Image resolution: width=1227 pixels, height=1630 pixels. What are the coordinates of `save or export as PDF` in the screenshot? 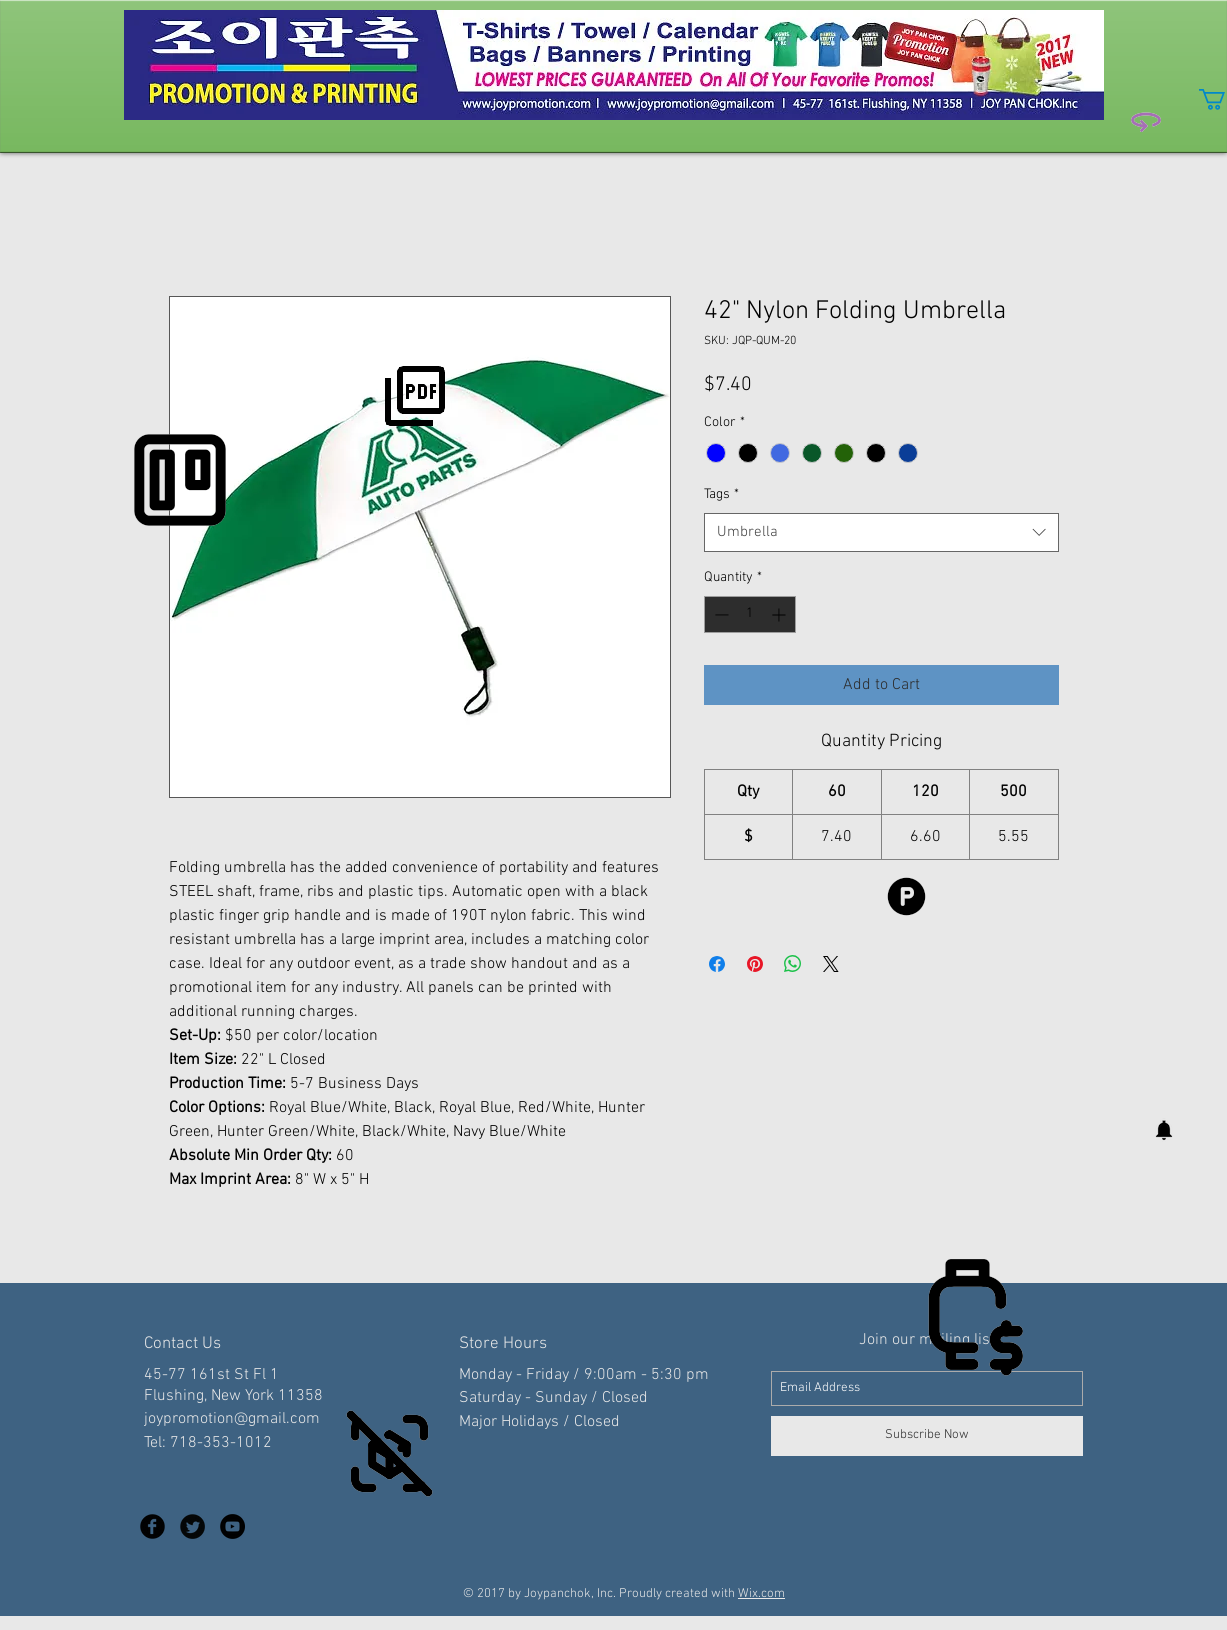 It's located at (415, 396).